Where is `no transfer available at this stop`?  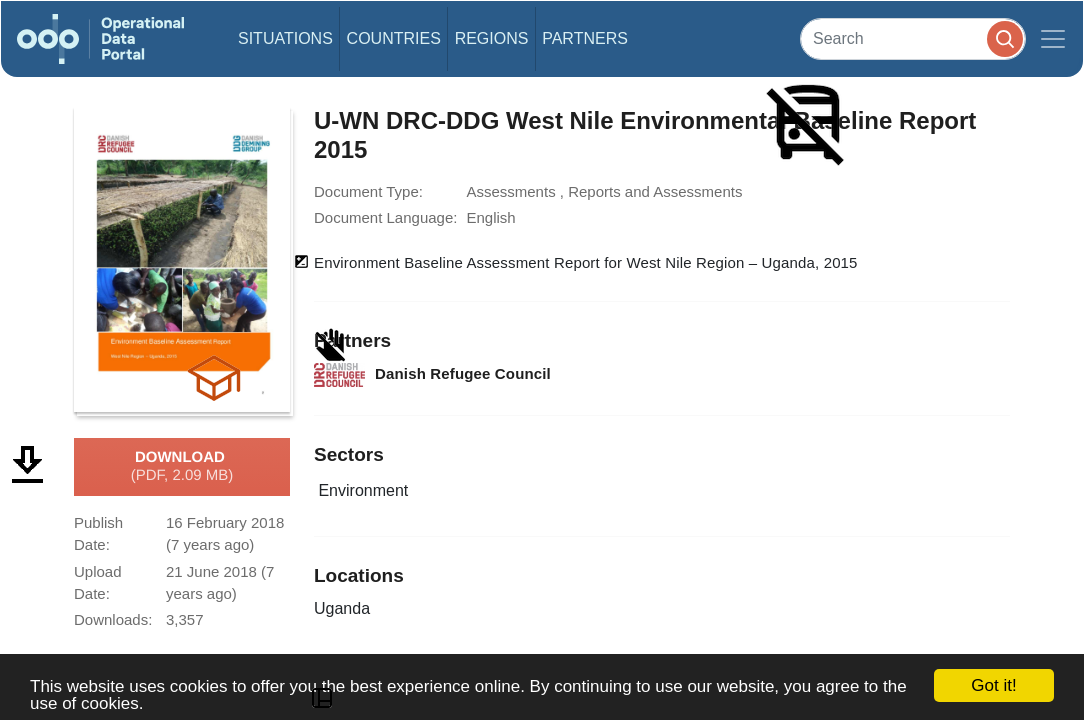
no transfer available at this stop is located at coordinates (808, 124).